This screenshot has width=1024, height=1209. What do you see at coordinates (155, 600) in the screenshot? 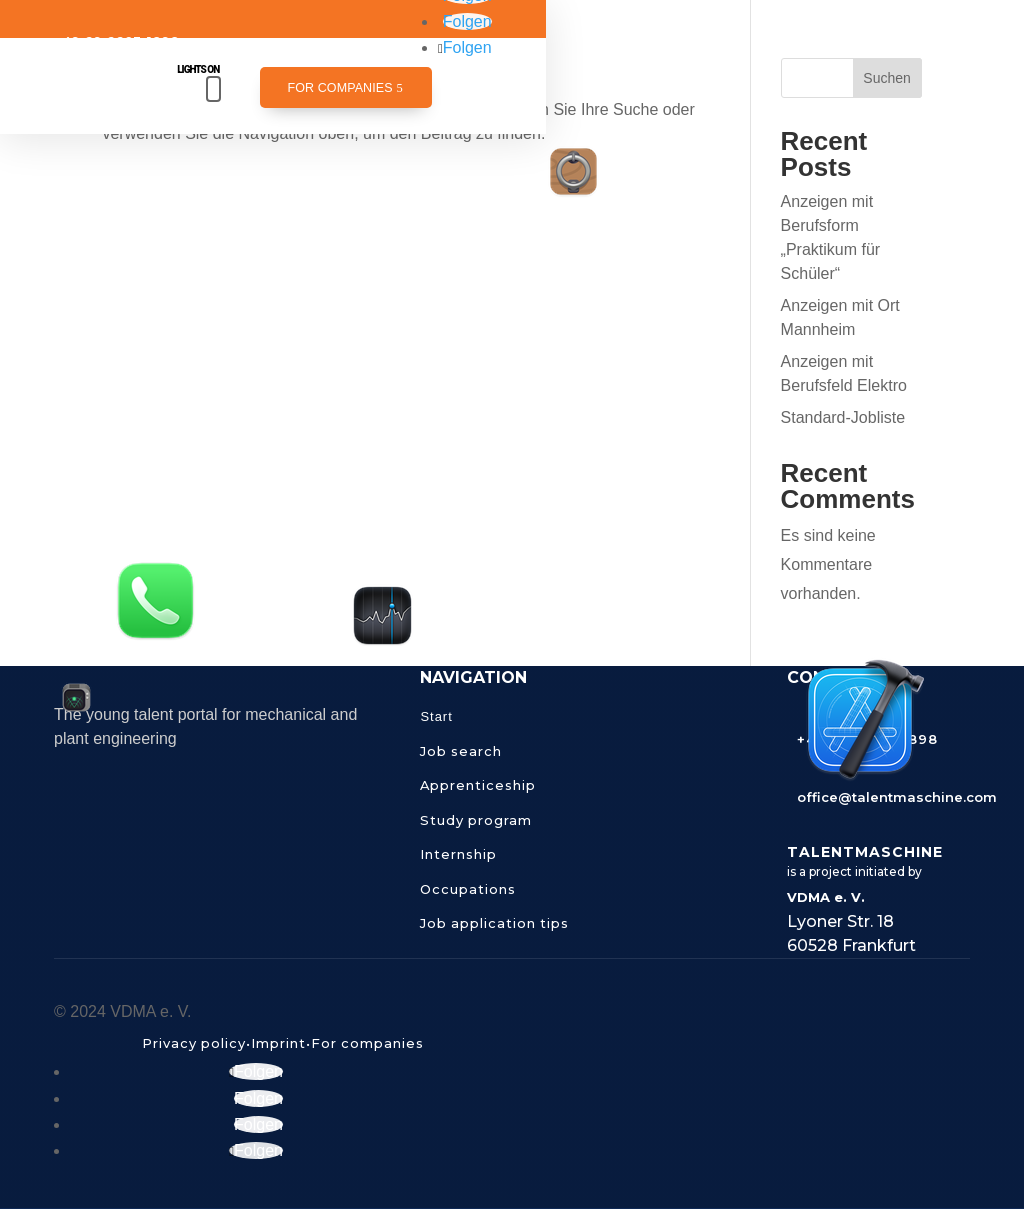
I see `open the phone app to make a call` at bounding box center [155, 600].